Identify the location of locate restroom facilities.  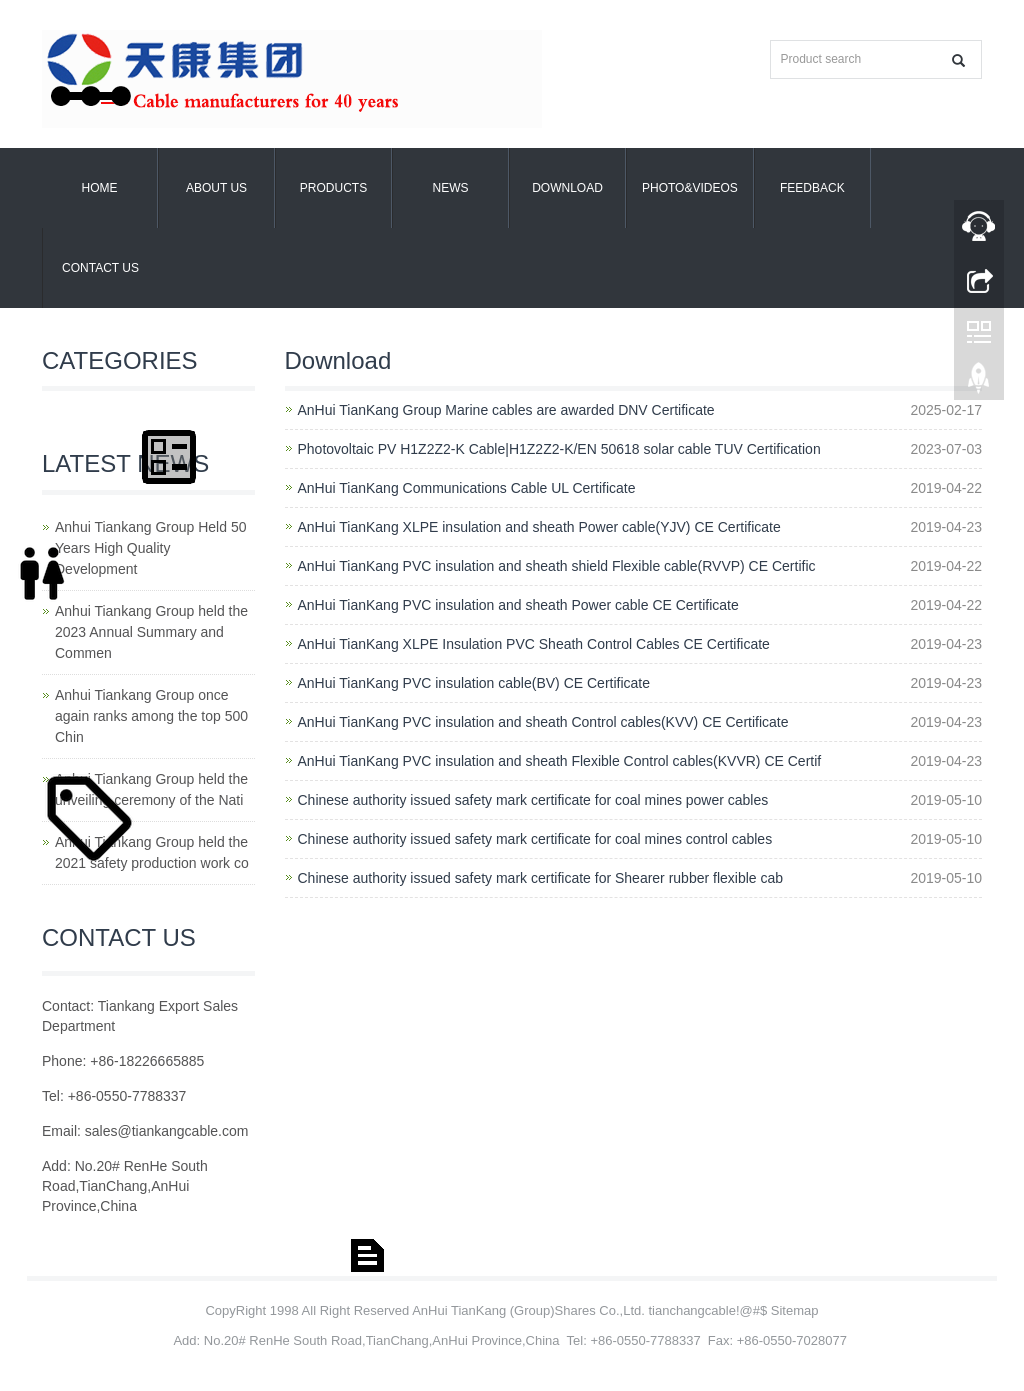
(41, 573).